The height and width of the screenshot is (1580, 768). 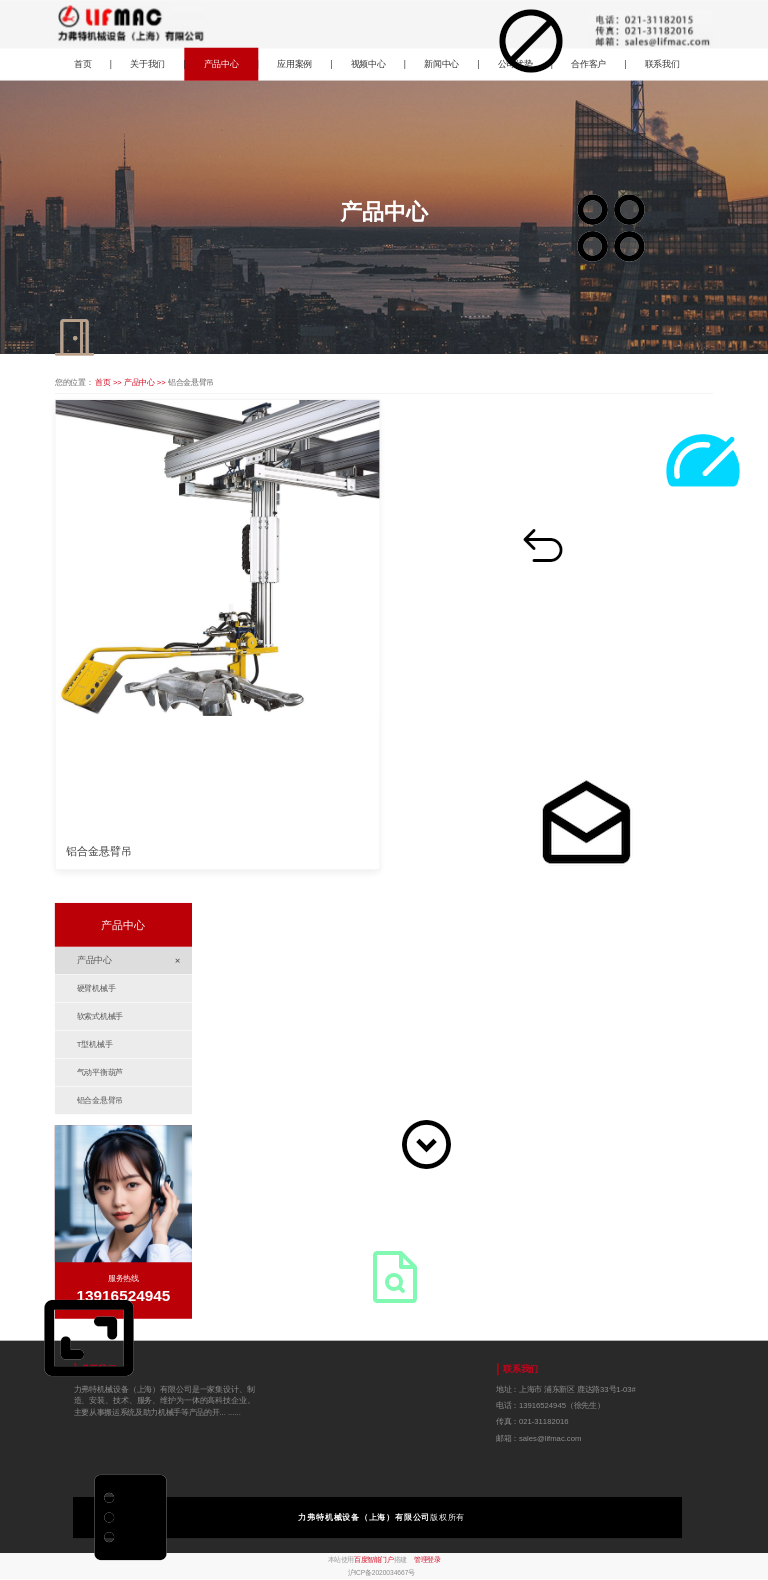 I want to click on search within a document, so click(x=395, y=1277).